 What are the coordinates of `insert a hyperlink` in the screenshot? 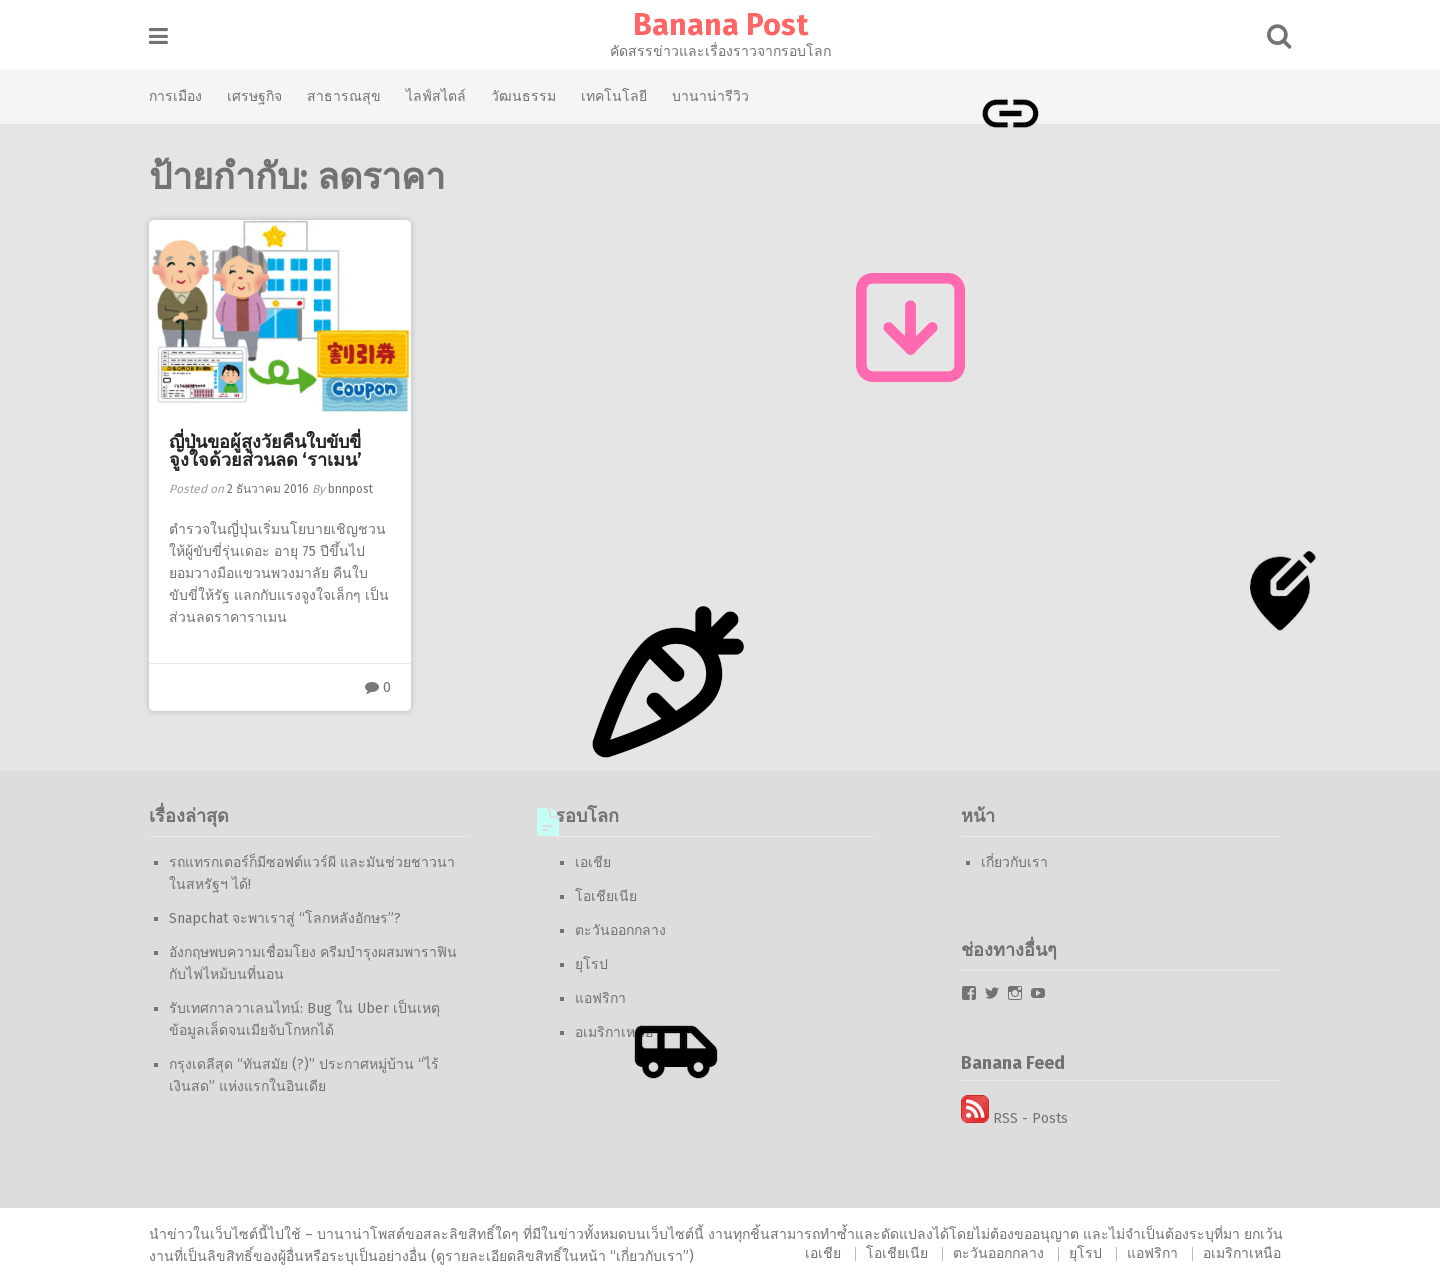 It's located at (1010, 113).